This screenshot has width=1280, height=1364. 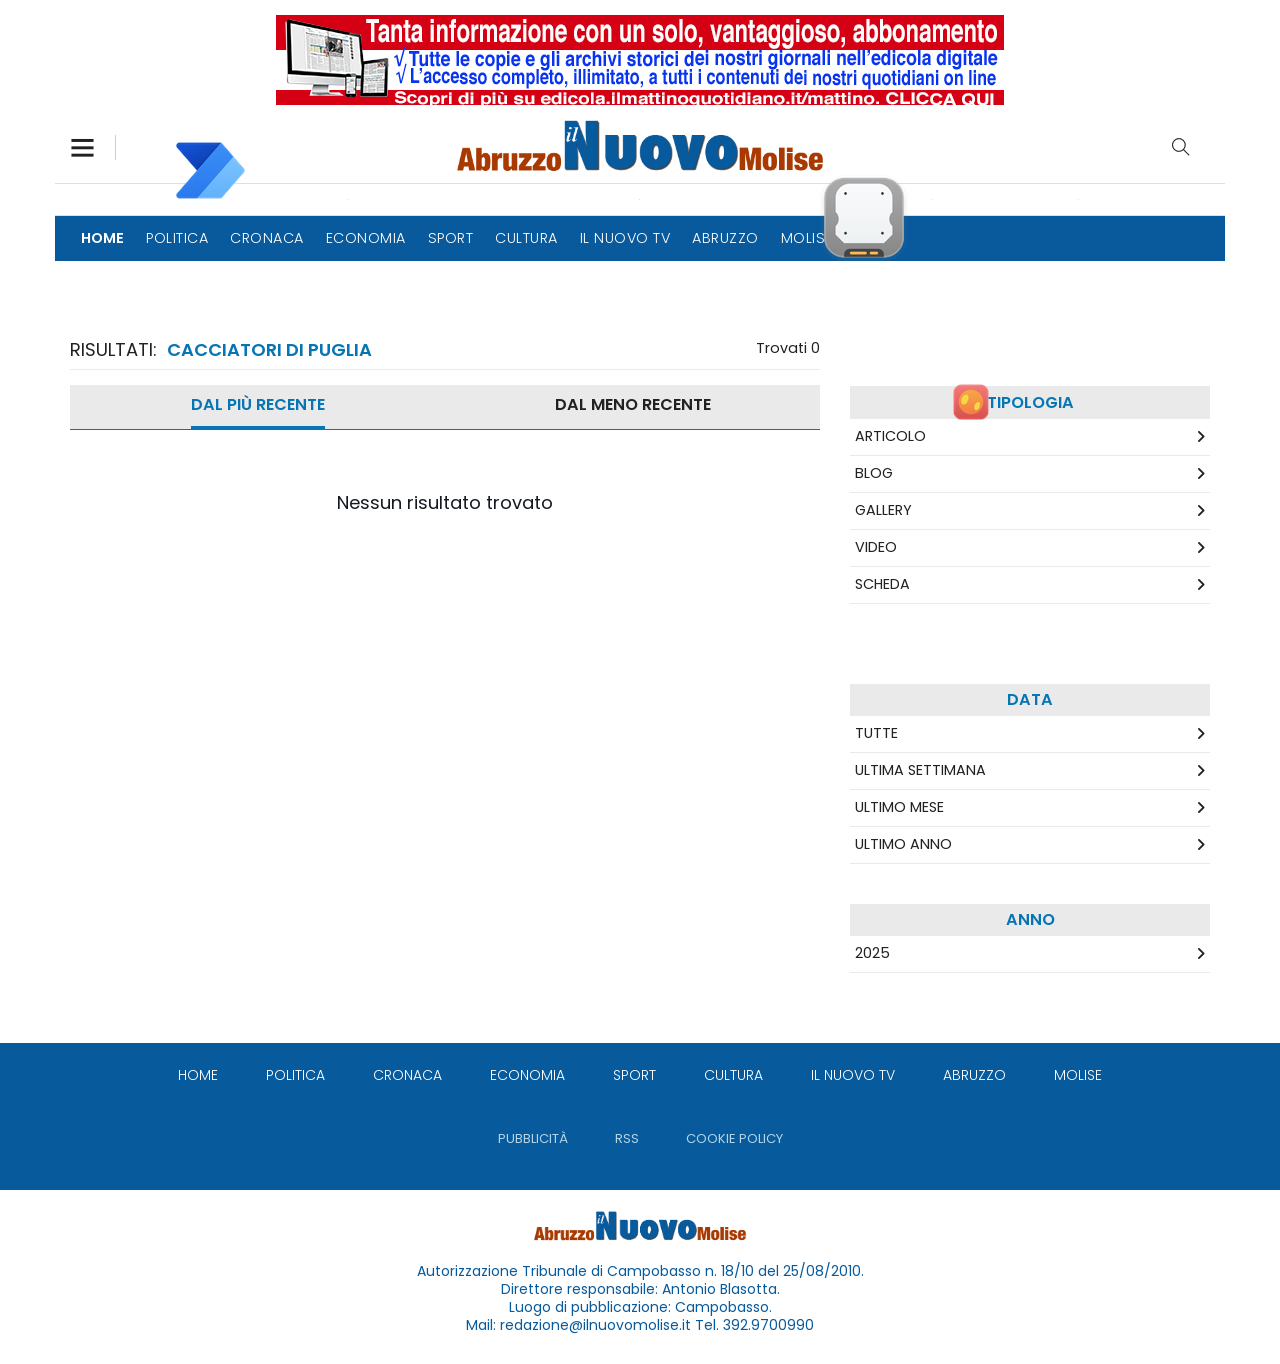 I want to click on open microsoft power automate, so click(x=210, y=170).